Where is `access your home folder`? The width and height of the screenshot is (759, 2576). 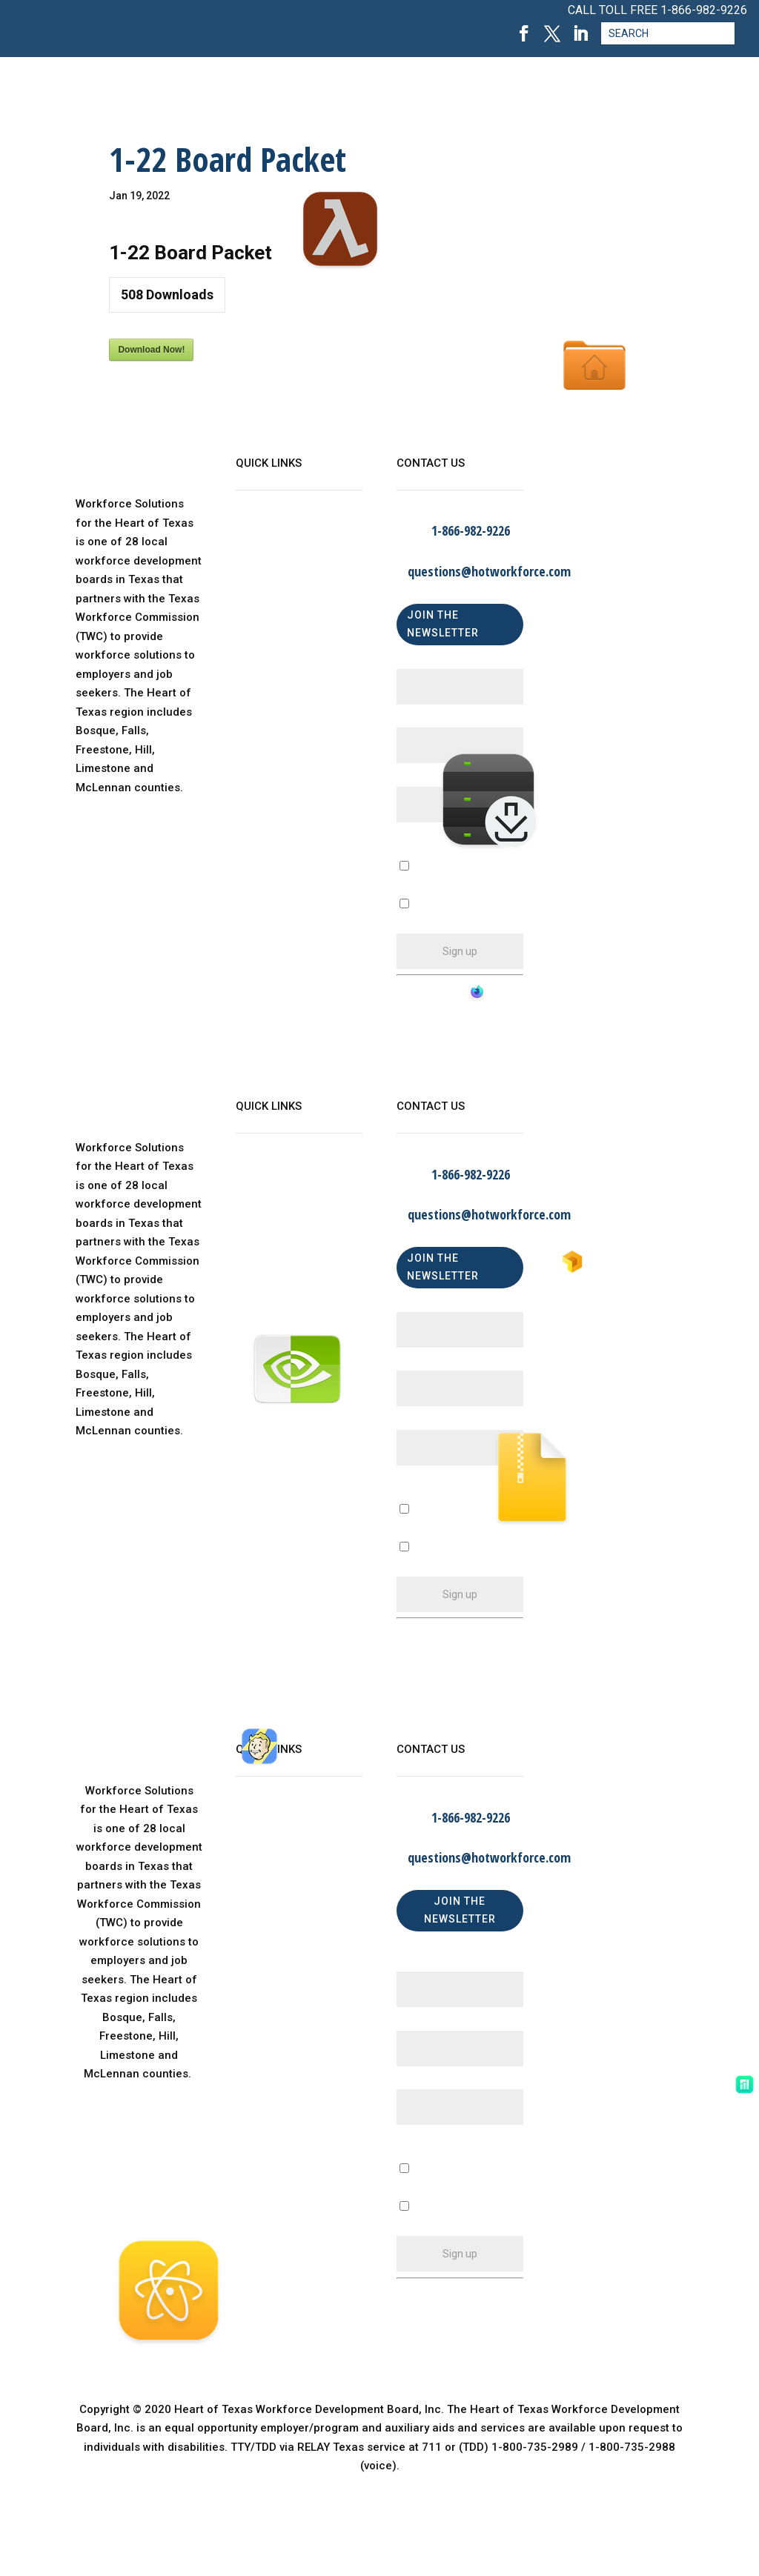
access your home folder is located at coordinates (594, 365).